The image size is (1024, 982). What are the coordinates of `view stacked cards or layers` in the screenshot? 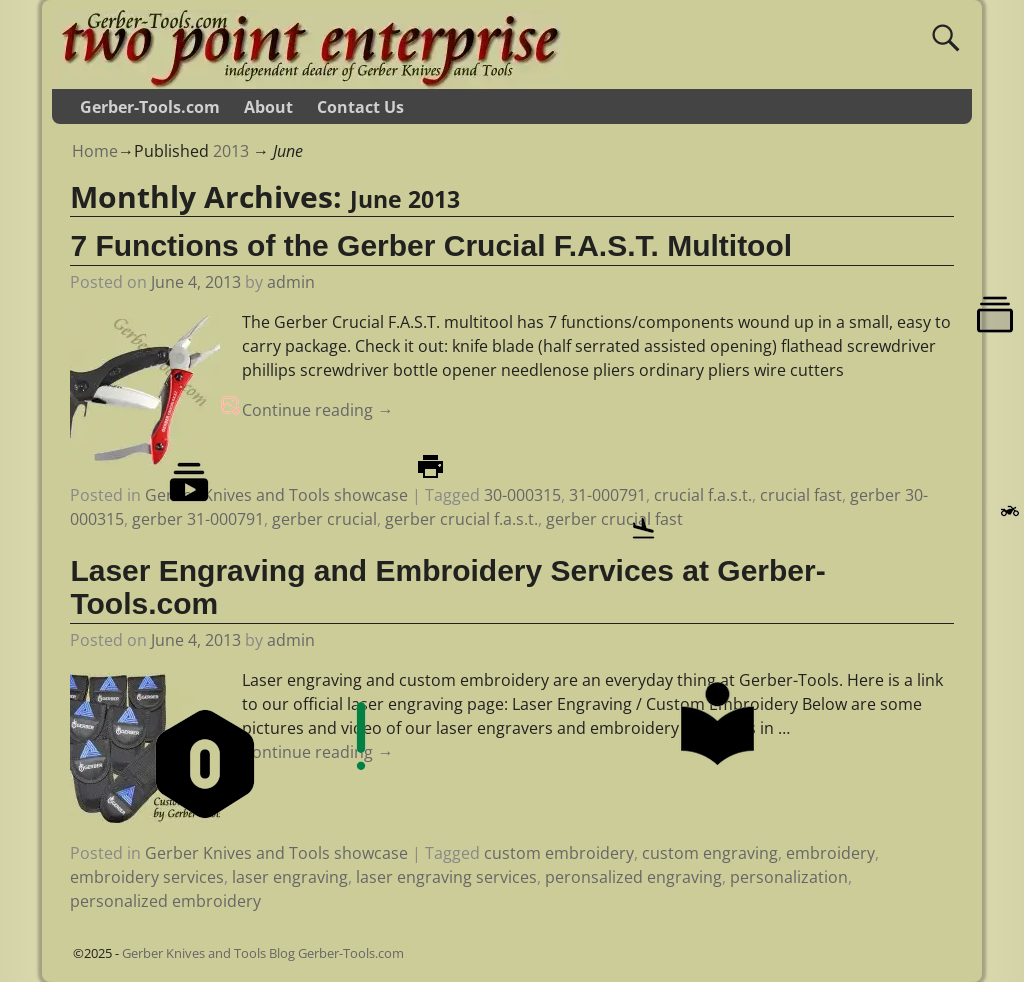 It's located at (995, 316).